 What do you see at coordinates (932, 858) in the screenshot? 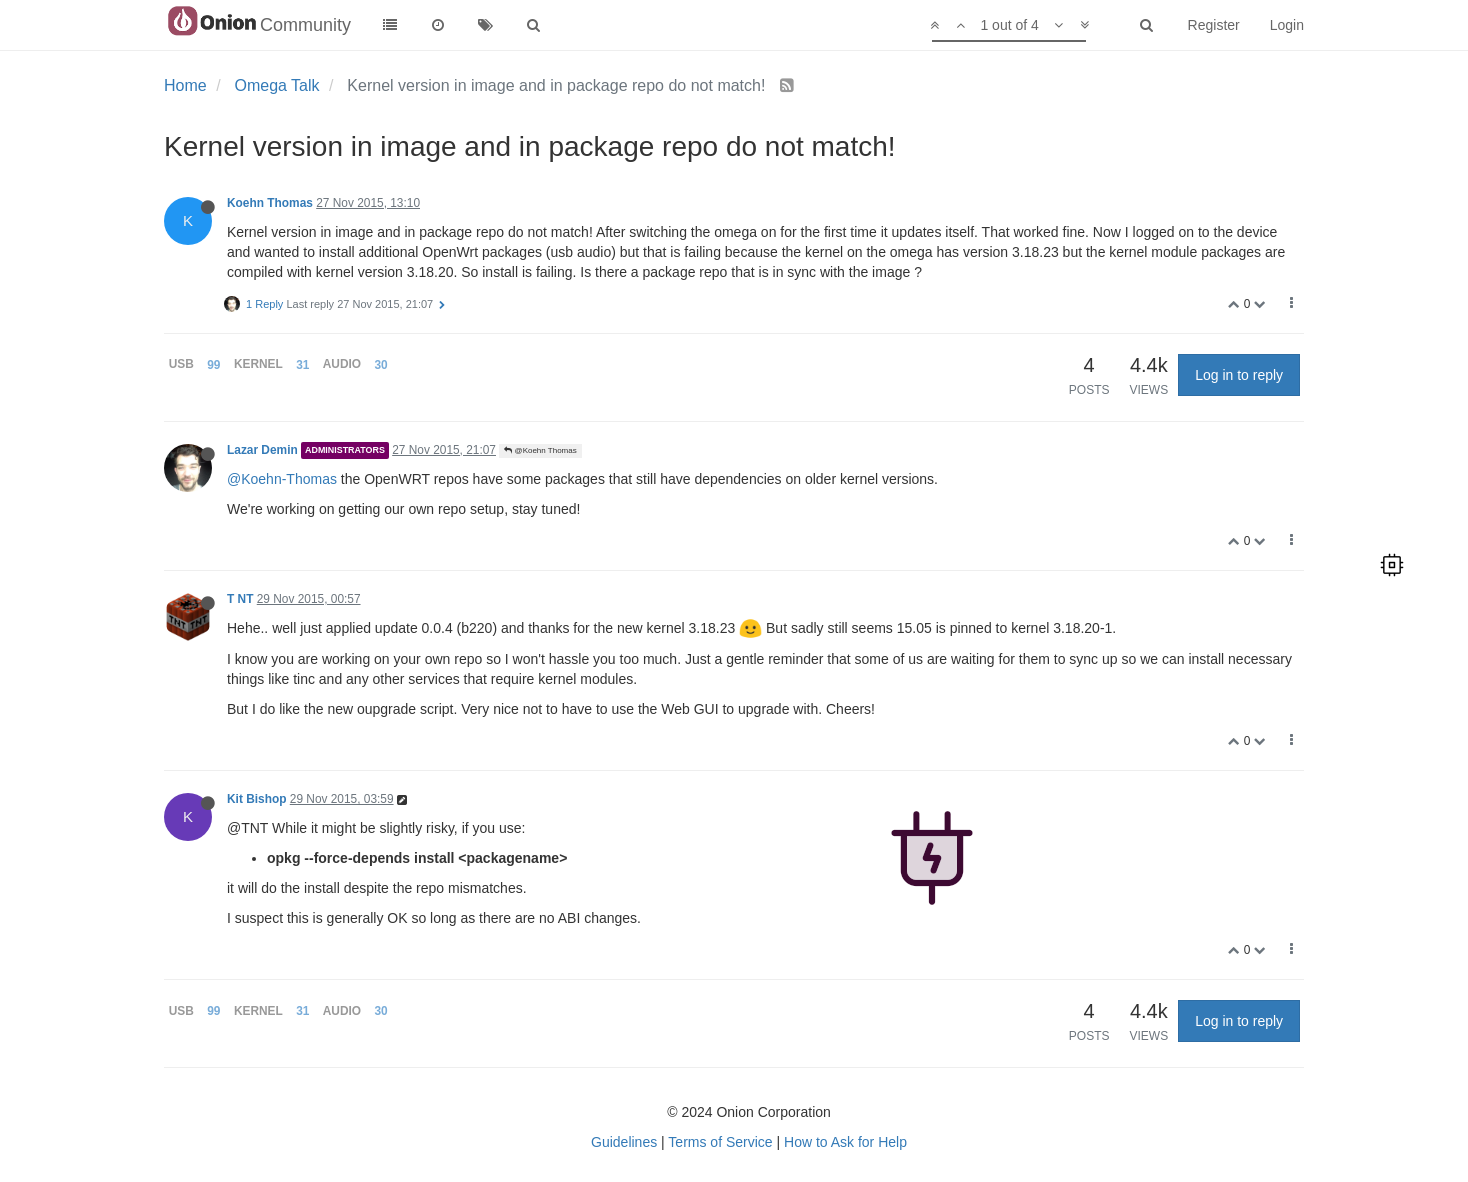
I see `indicates device is currently charging` at bounding box center [932, 858].